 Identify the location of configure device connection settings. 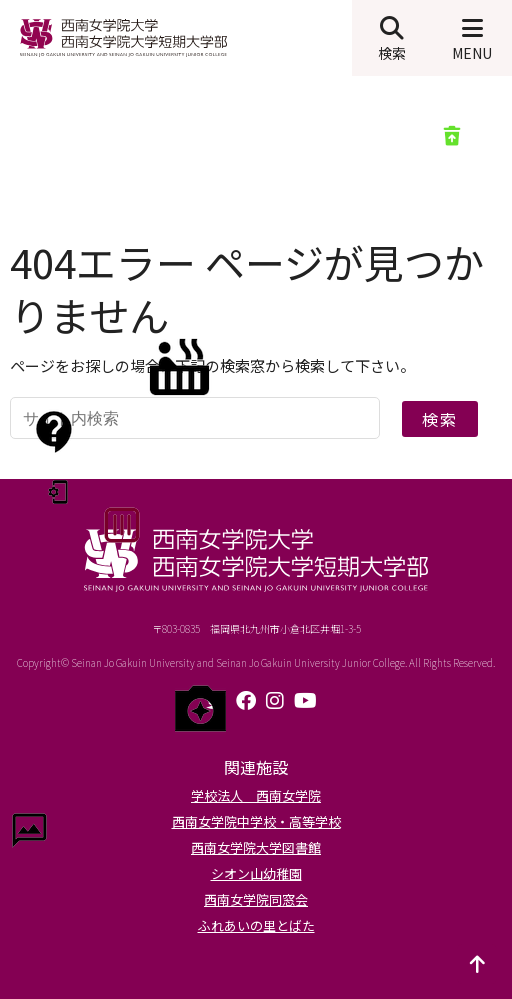
(58, 492).